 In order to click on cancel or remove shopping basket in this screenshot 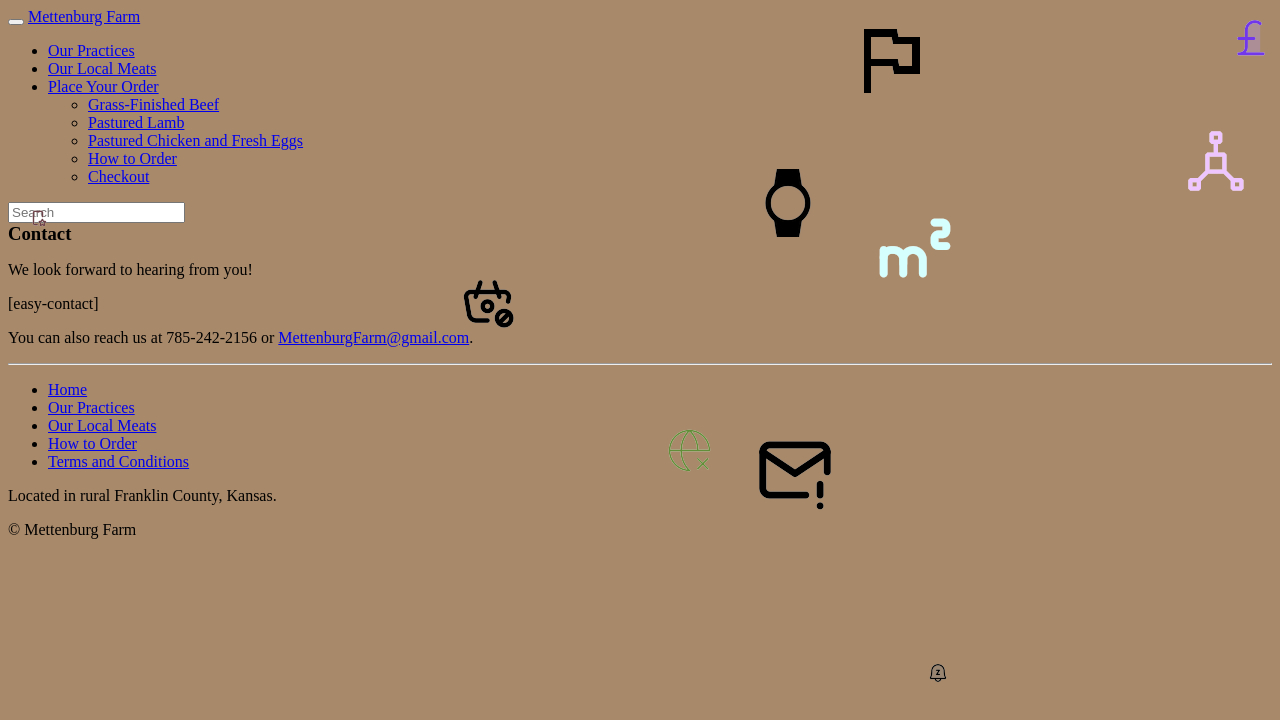, I will do `click(487, 301)`.